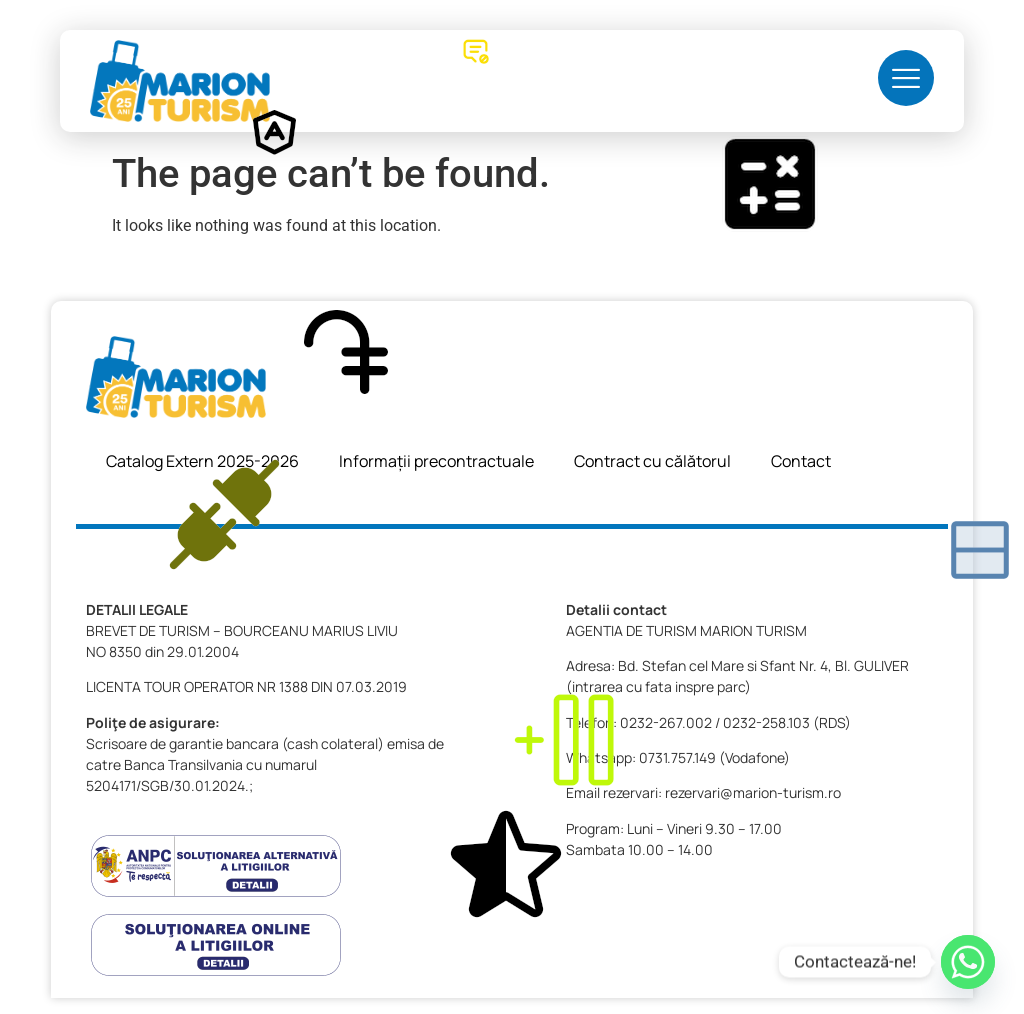  What do you see at coordinates (346, 352) in the screenshot?
I see `represents Armenian dram currency` at bounding box center [346, 352].